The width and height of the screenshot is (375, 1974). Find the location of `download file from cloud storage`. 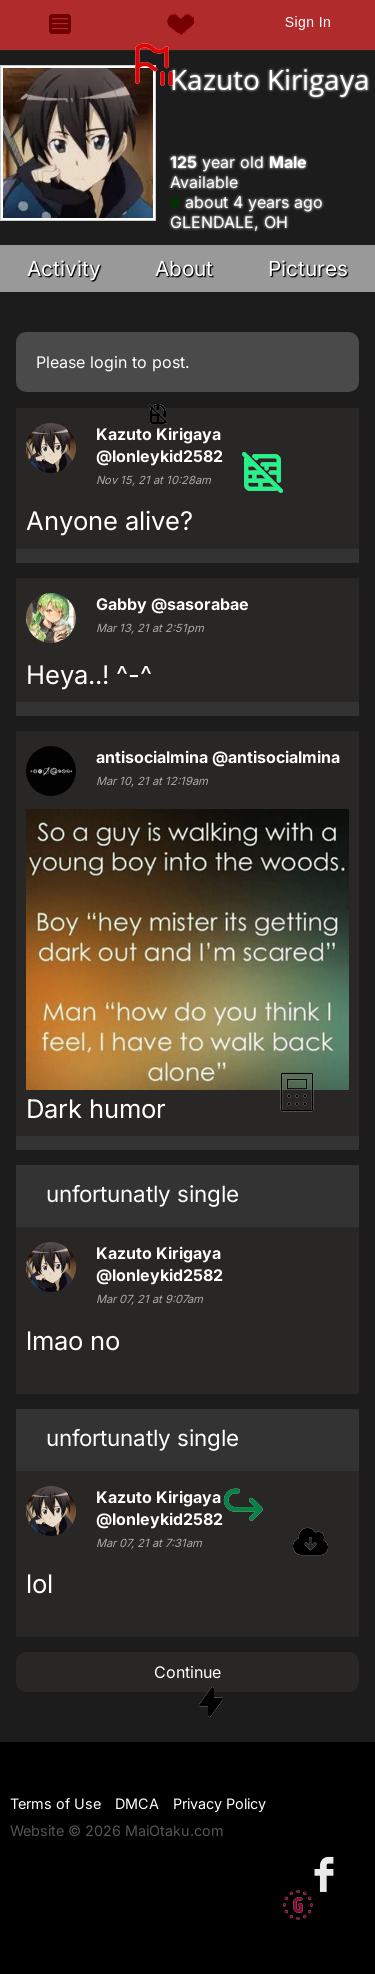

download file from cloud storage is located at coordinates (310, 1541).